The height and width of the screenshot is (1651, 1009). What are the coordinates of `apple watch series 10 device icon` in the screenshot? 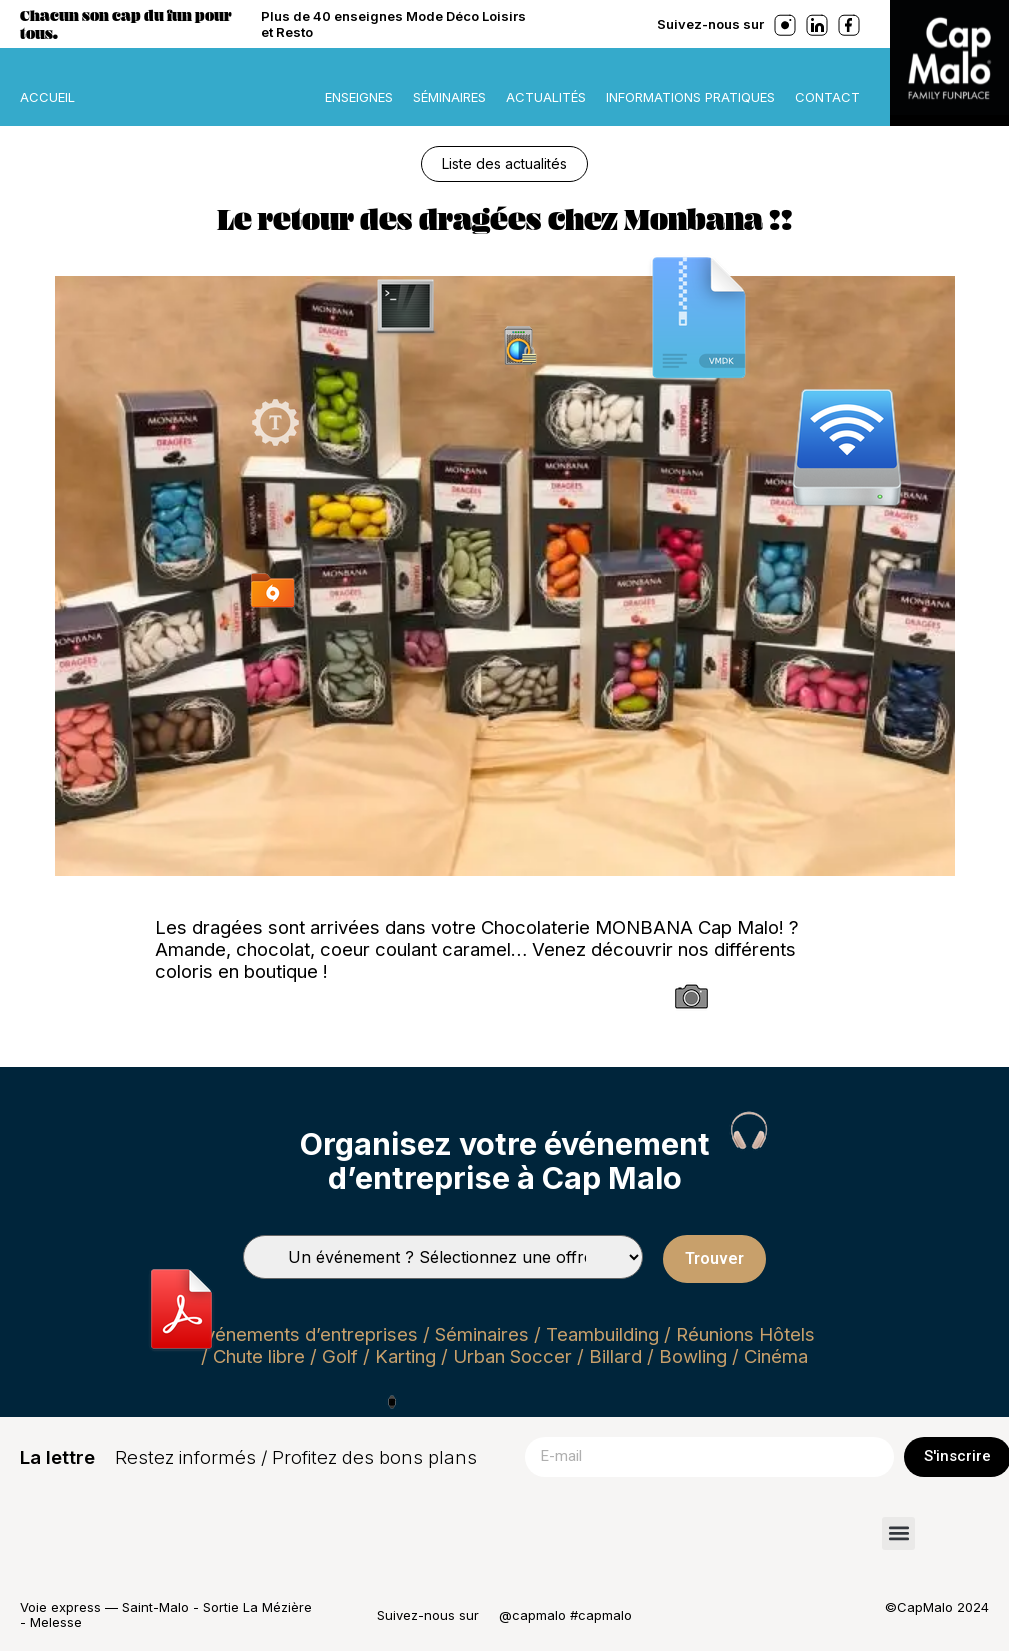 It's located at (392, 1402).